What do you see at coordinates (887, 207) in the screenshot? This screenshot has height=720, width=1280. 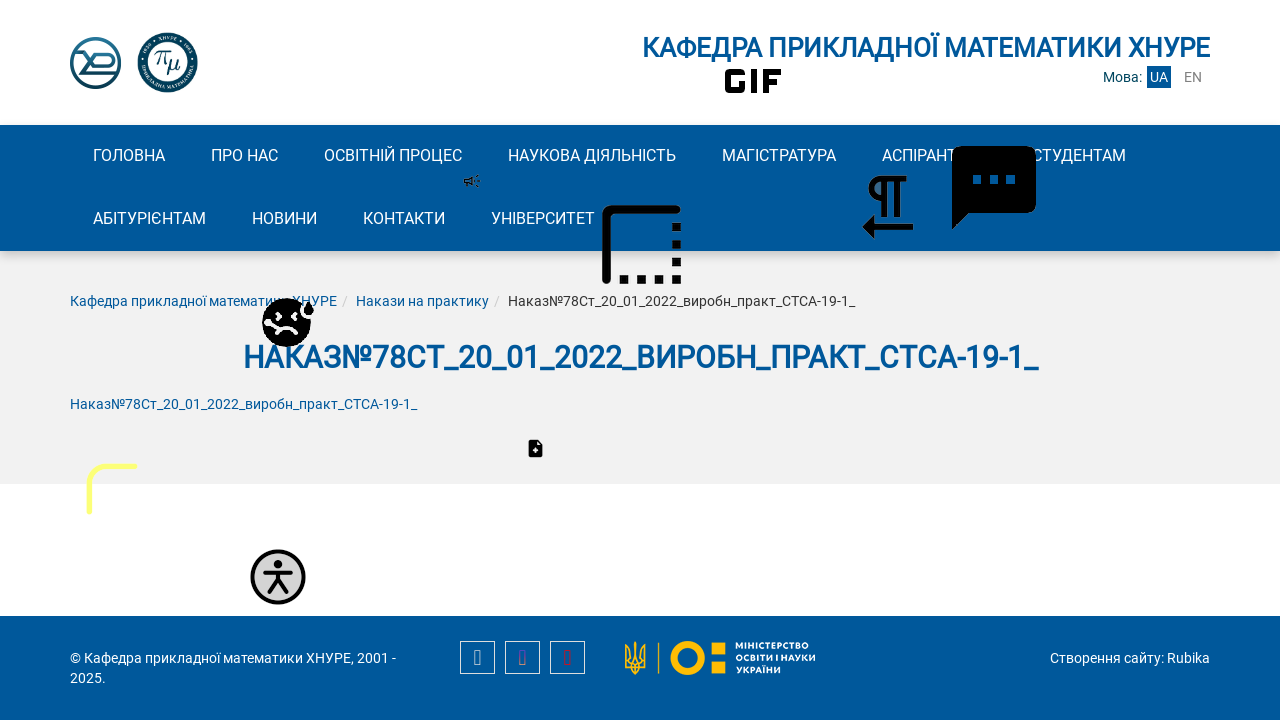 I see `switch text direction to right-to-left` at bounding box center [887, 207].